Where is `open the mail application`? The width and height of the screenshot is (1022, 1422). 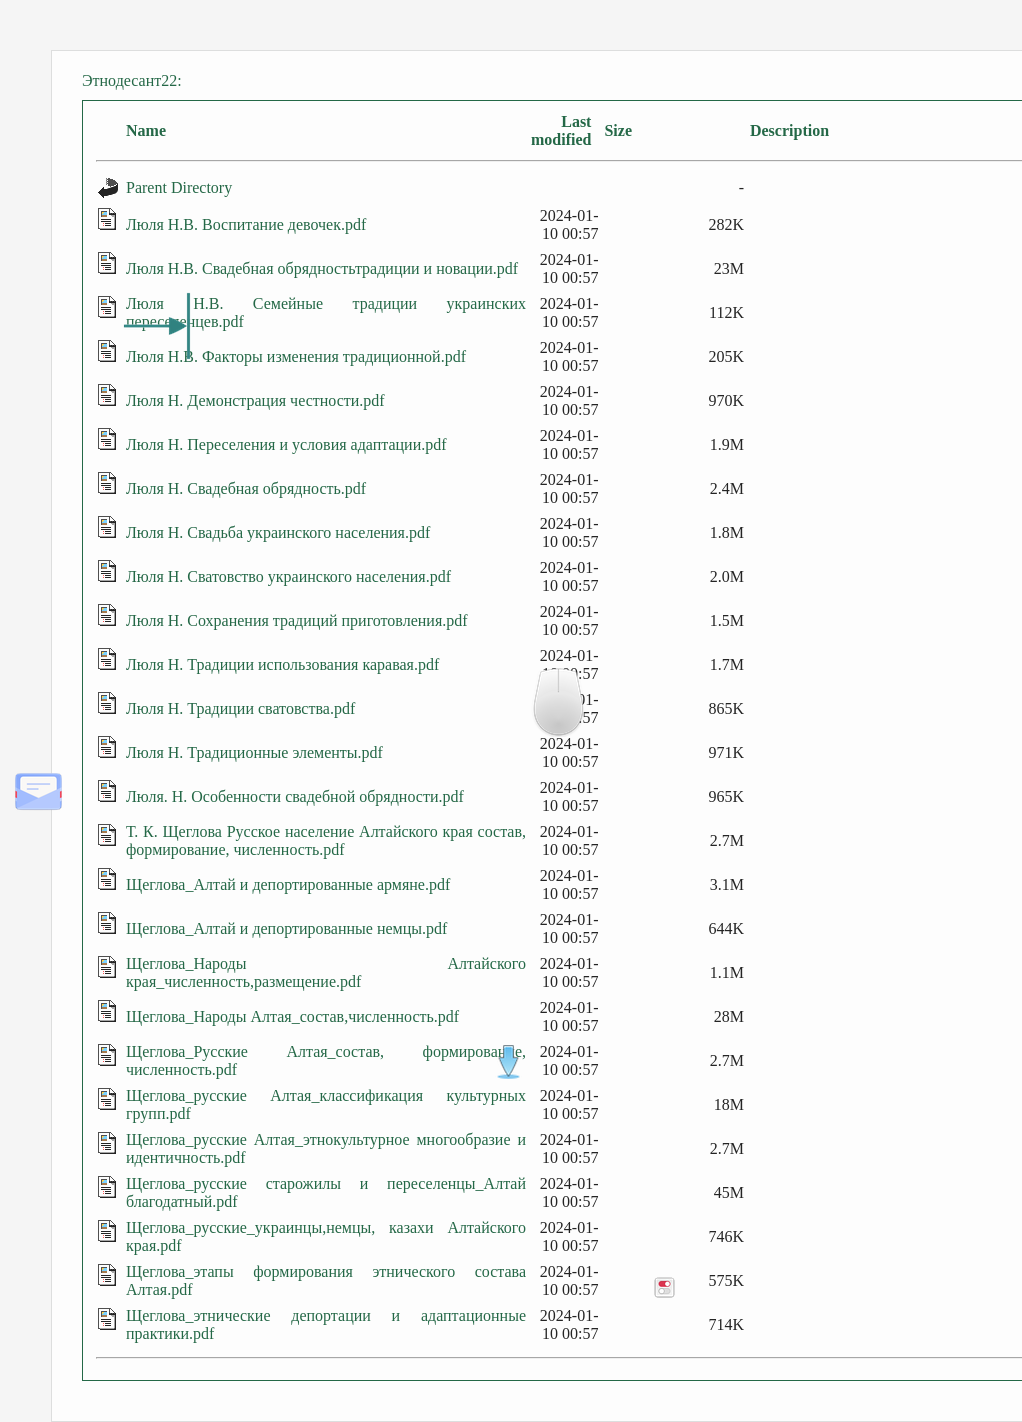 open the mail application is located at coordinates (38, 791).